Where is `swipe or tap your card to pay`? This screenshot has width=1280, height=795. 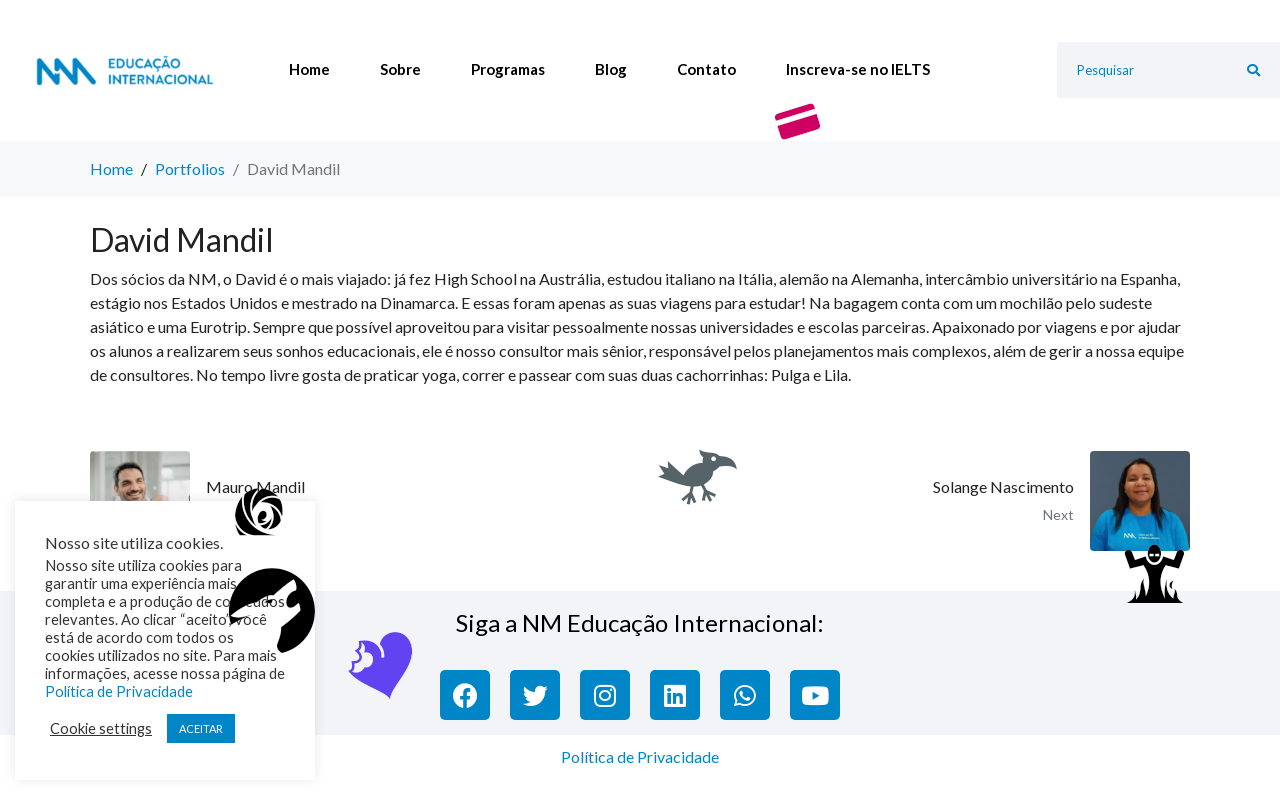 swipe or tap your card to pay is located at coordinates (797, 121).